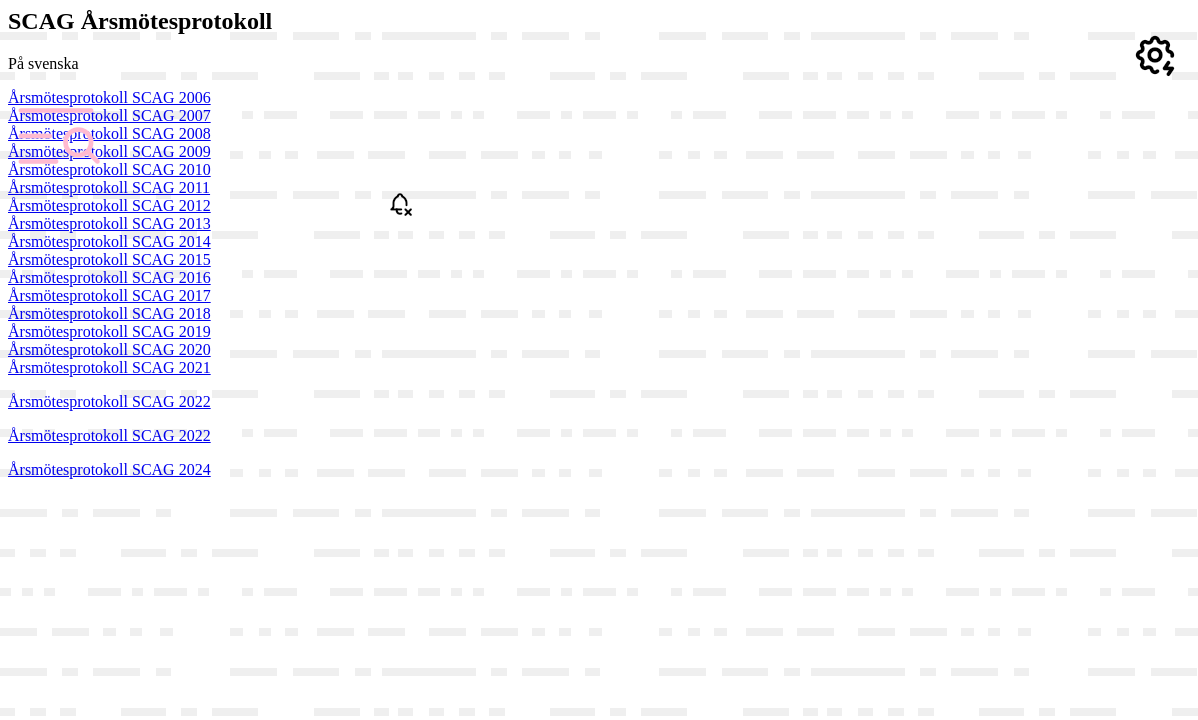 The image size is (1198, 720). Describe the element at coordinates (1155, 55) in the screenshot. I see `access power or performance settings` at that location.